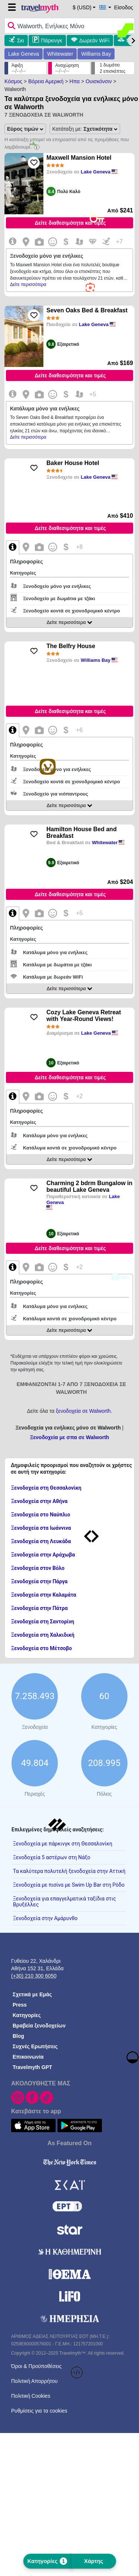 The height and width of the screenshot is (2576, 139). Describe the element at coordinates (77, 2372) in the screenshot. I see `codecrafters logo` at that location.